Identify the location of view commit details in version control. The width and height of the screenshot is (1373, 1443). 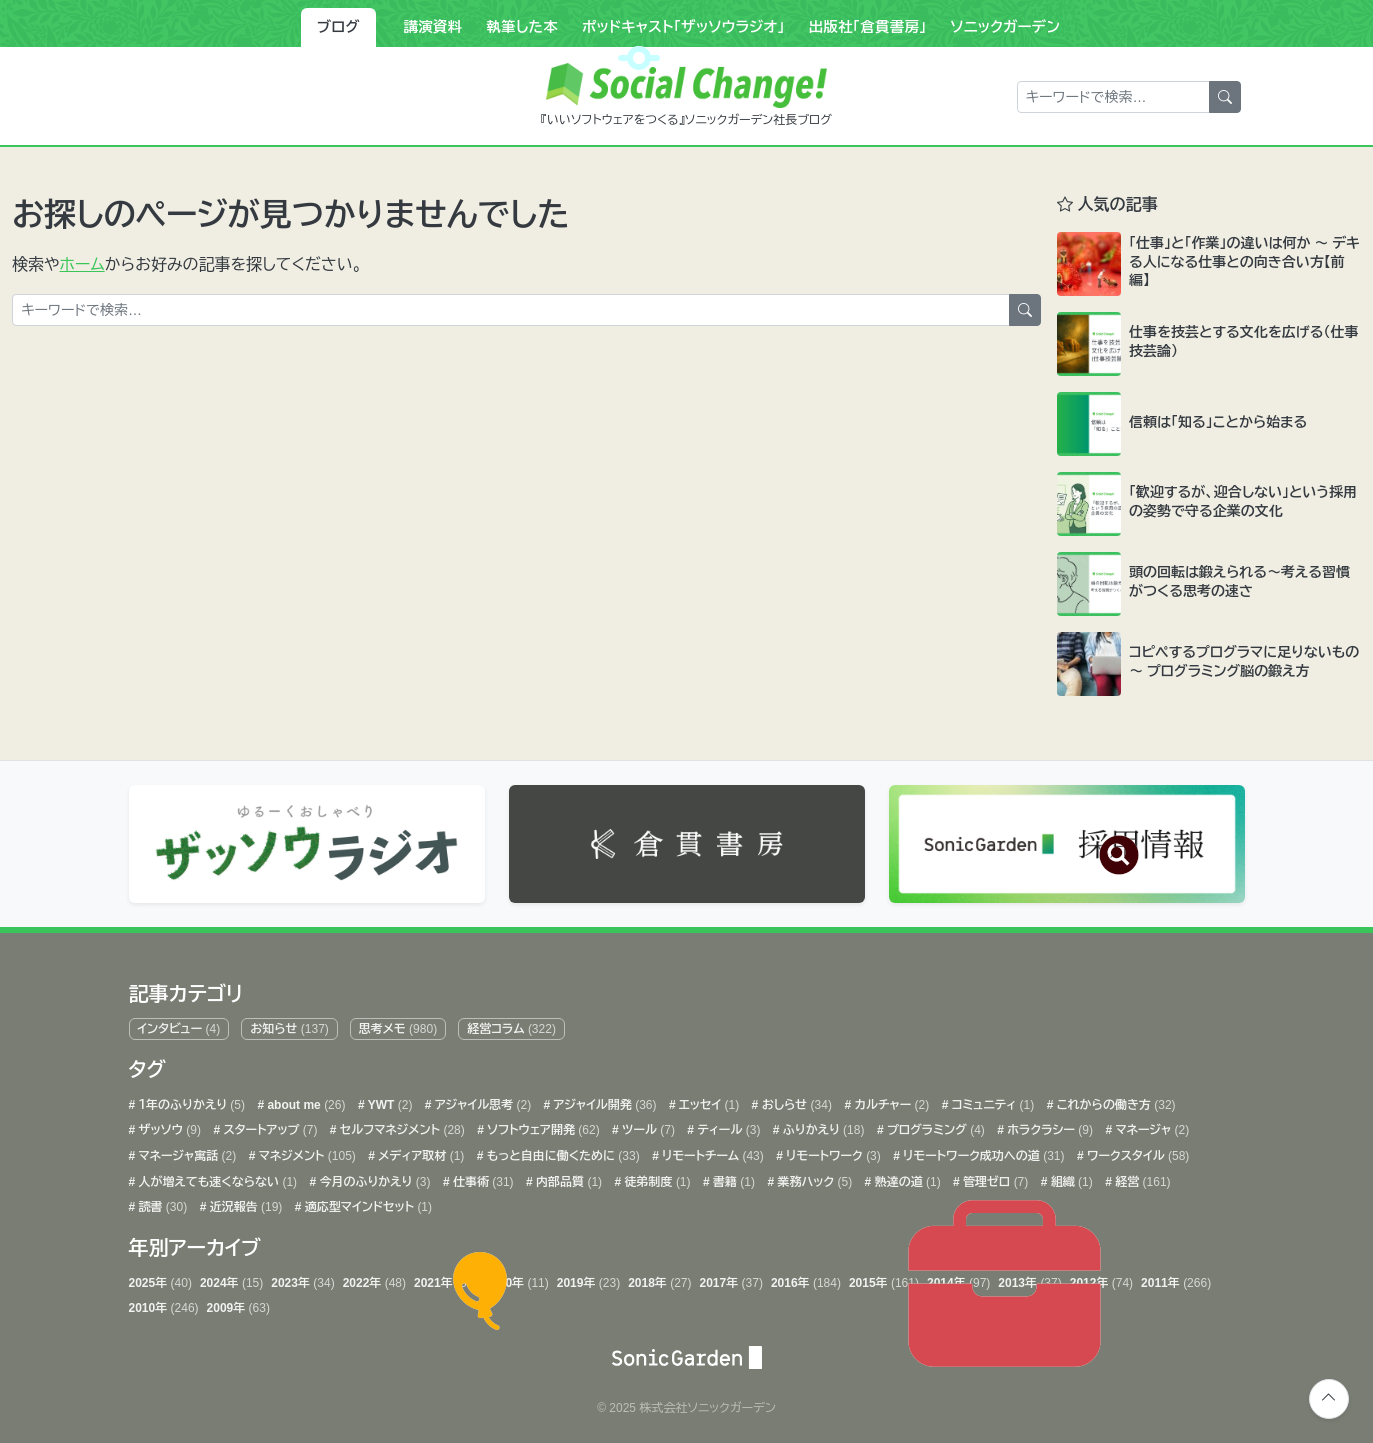
(639, 58).